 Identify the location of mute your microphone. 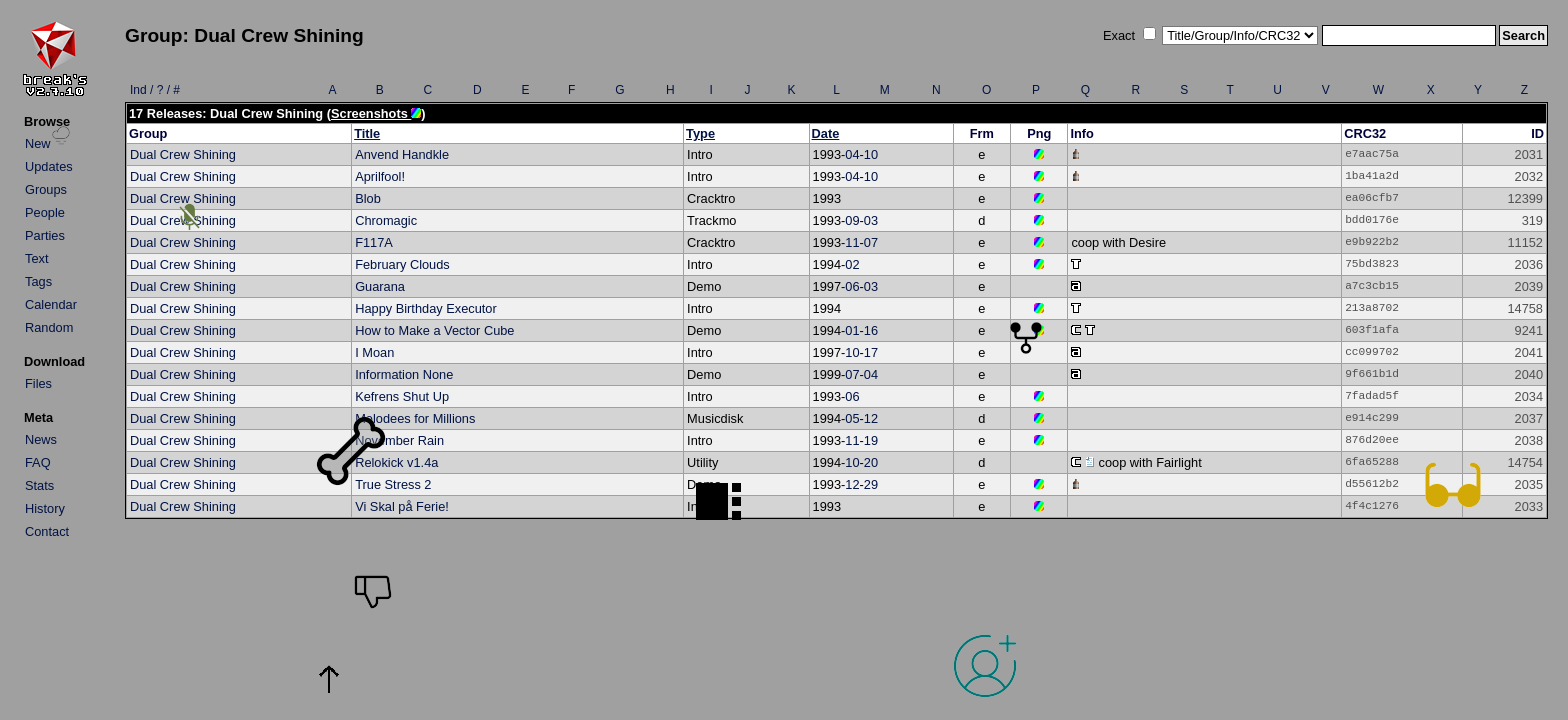
(189, 216).